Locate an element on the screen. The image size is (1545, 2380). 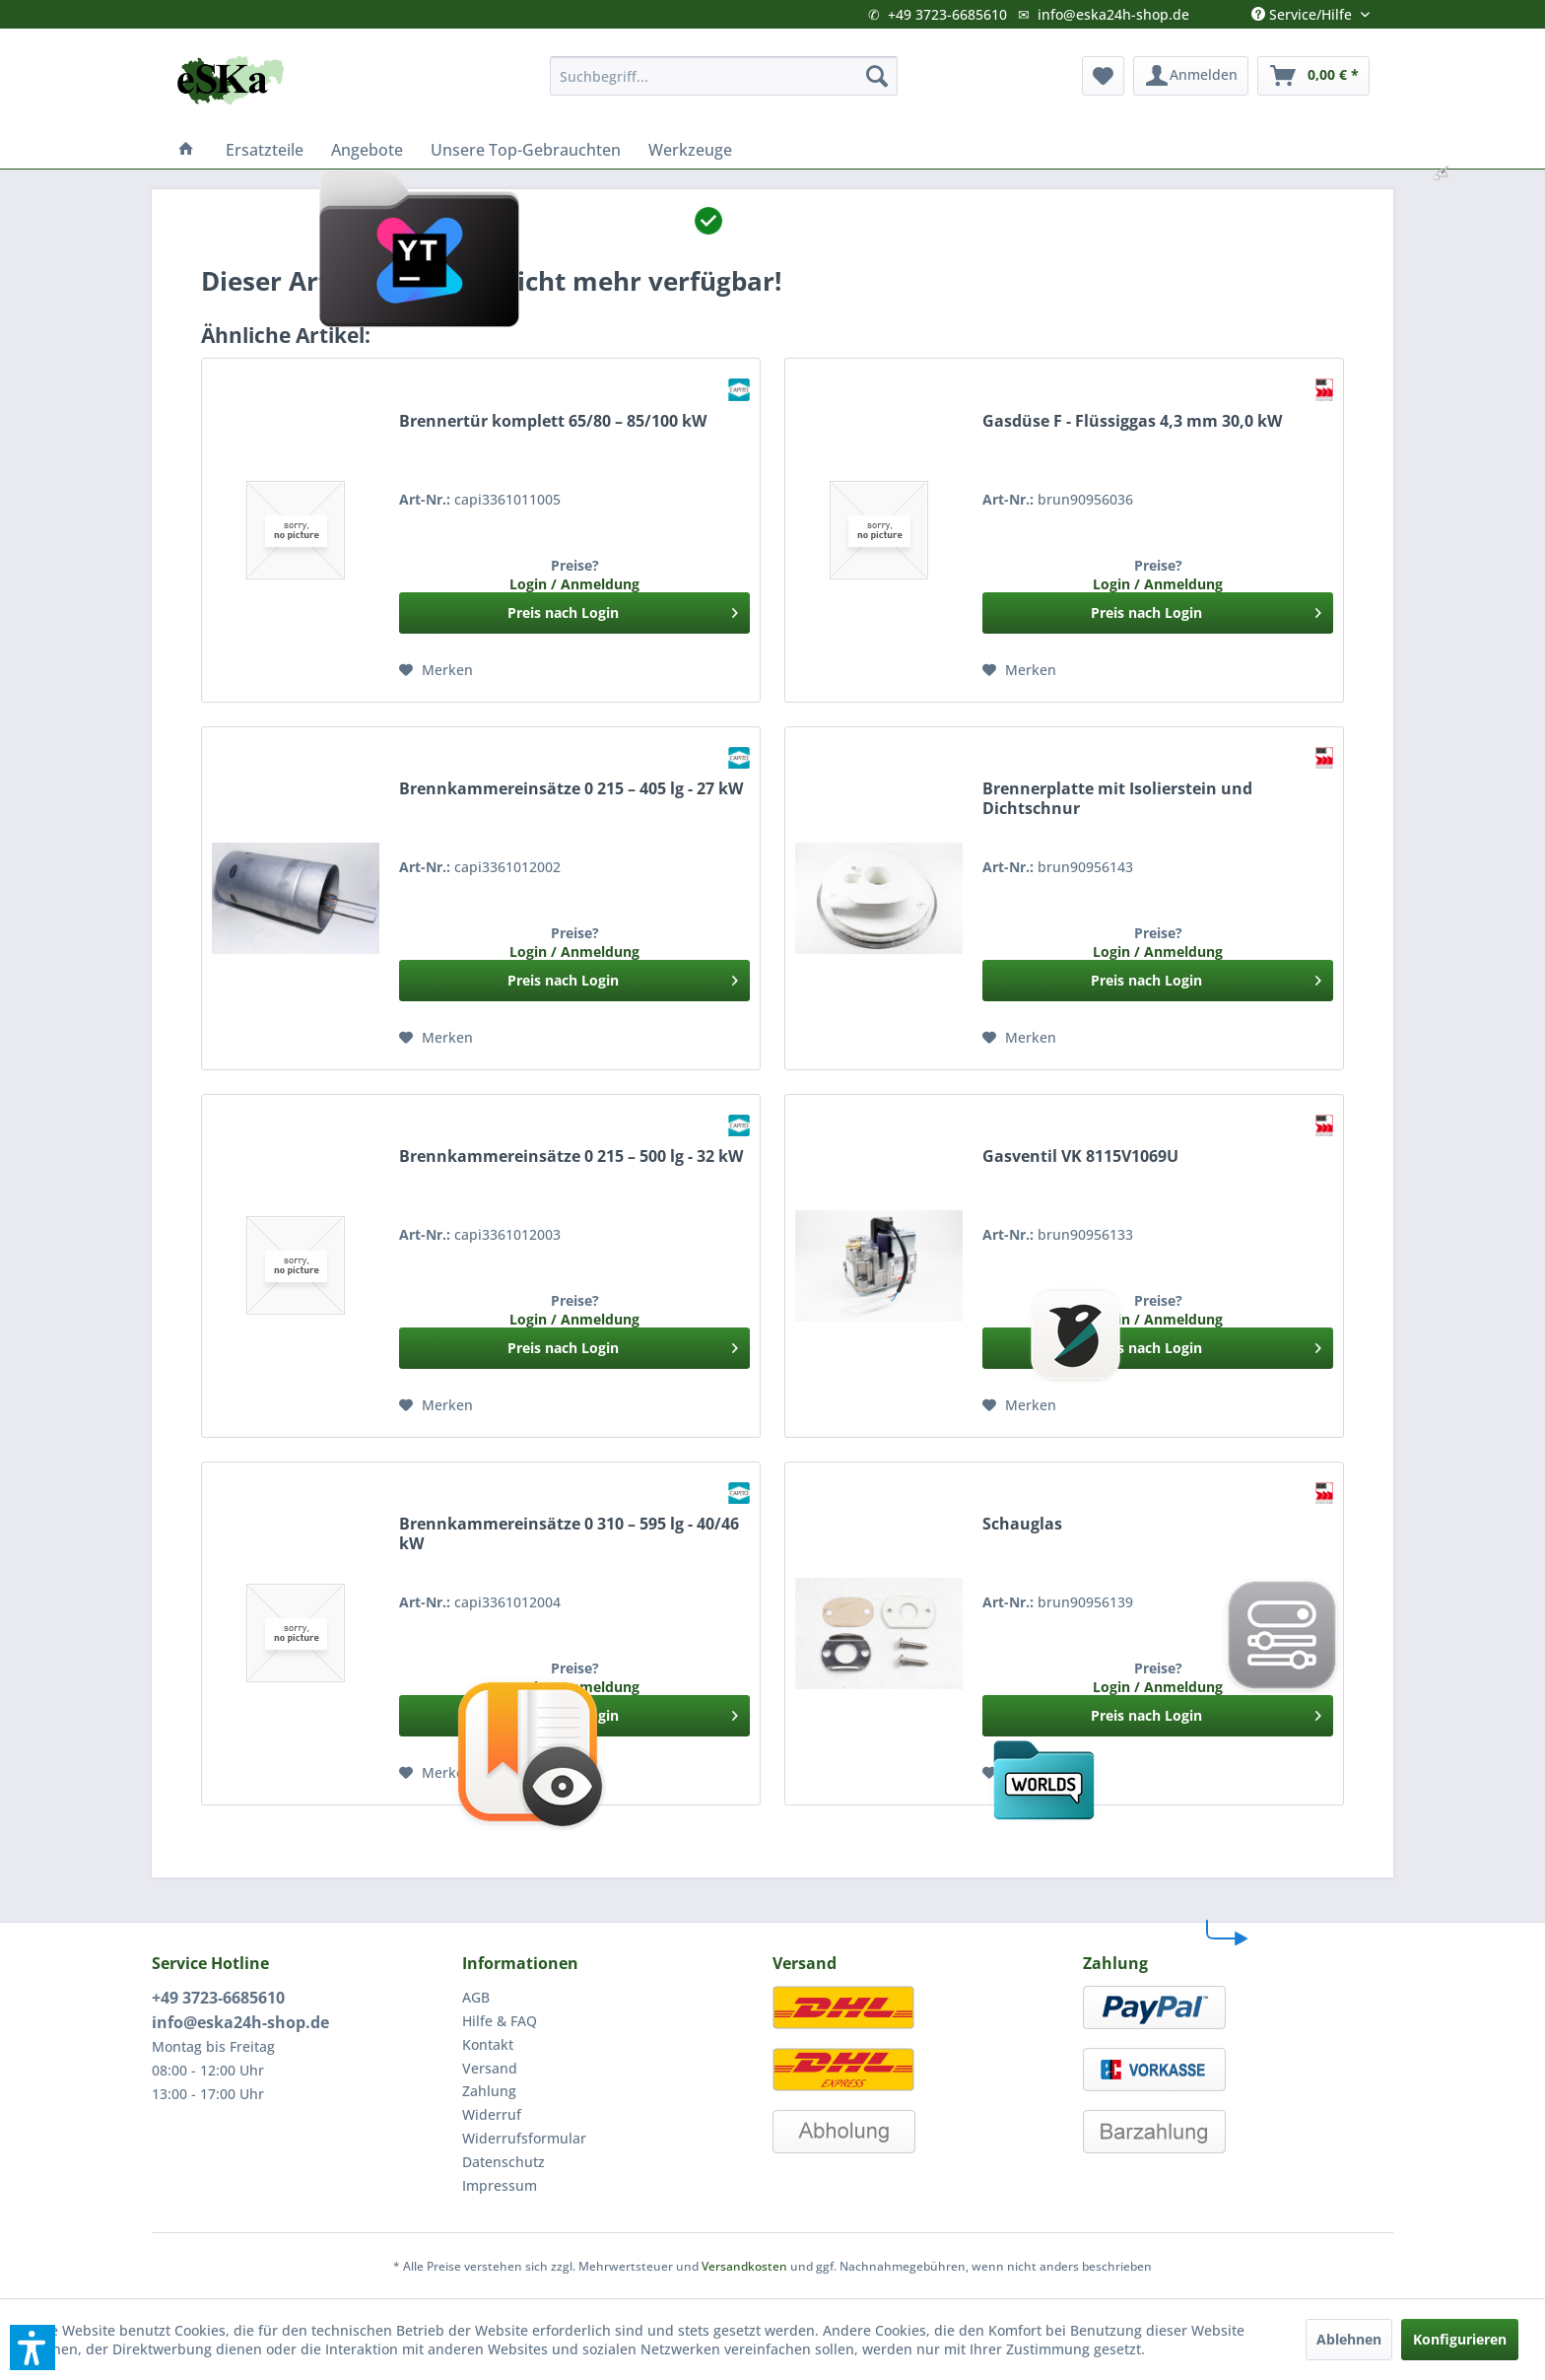
open orca slicer 3d printing software is located at coordinates (1075, 1334).